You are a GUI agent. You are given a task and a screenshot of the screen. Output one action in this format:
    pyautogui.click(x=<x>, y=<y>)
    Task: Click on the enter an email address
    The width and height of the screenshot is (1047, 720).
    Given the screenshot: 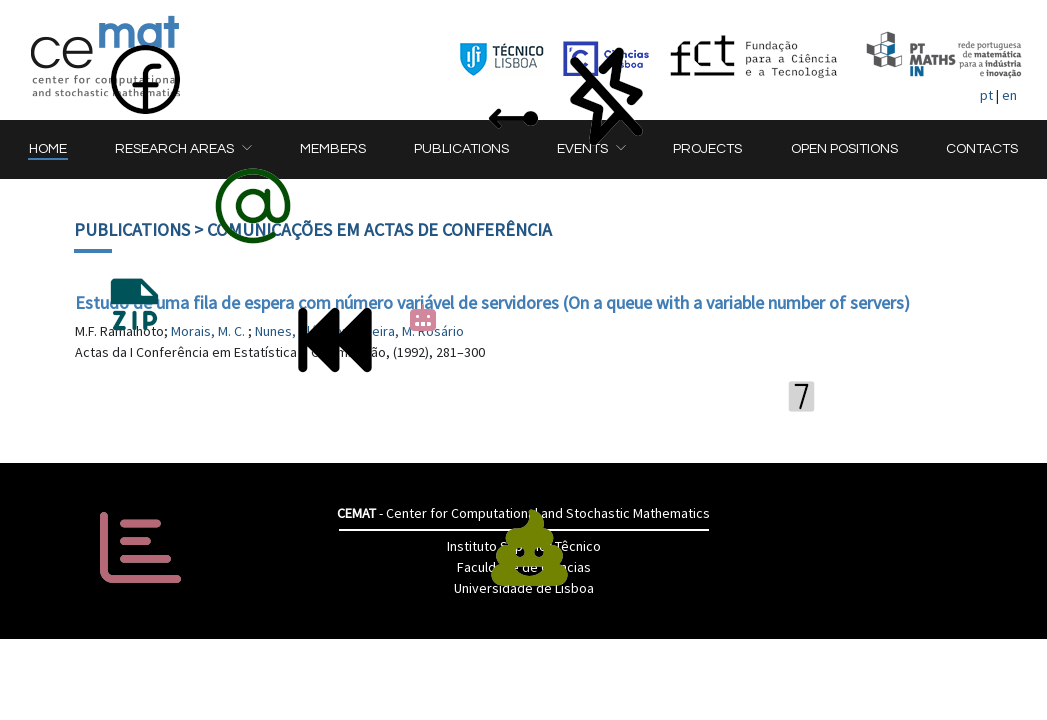 What is the action you would take?
    pyautogui.click(x=253, y=206)
    